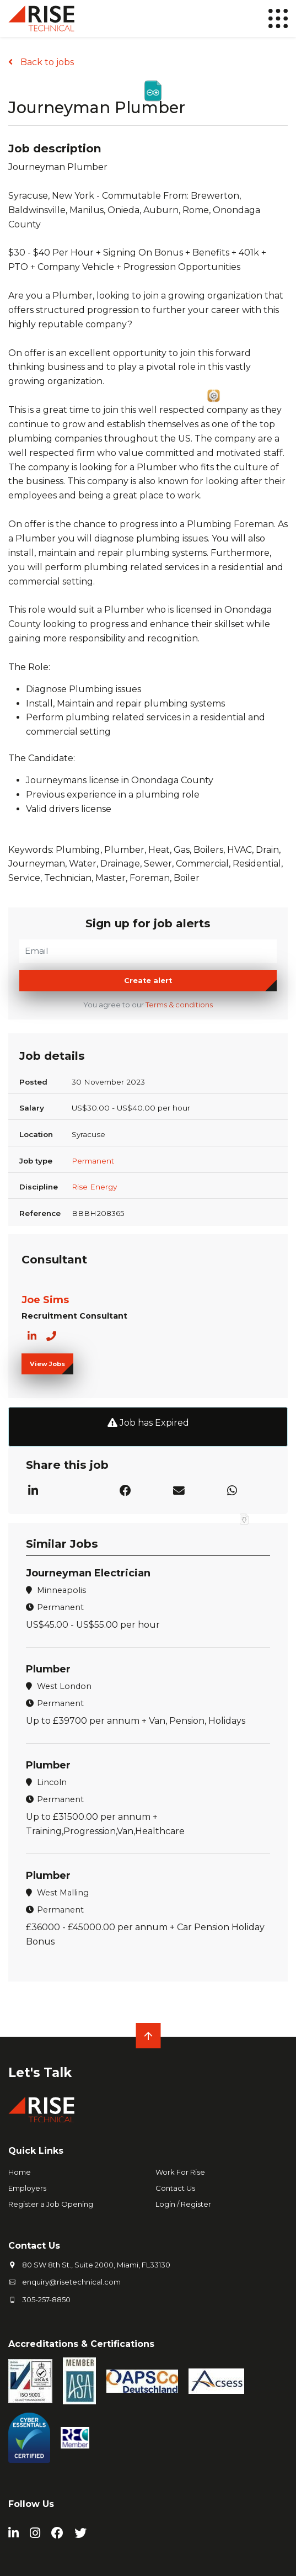  I want to click on executable application file, so click(213, 395).